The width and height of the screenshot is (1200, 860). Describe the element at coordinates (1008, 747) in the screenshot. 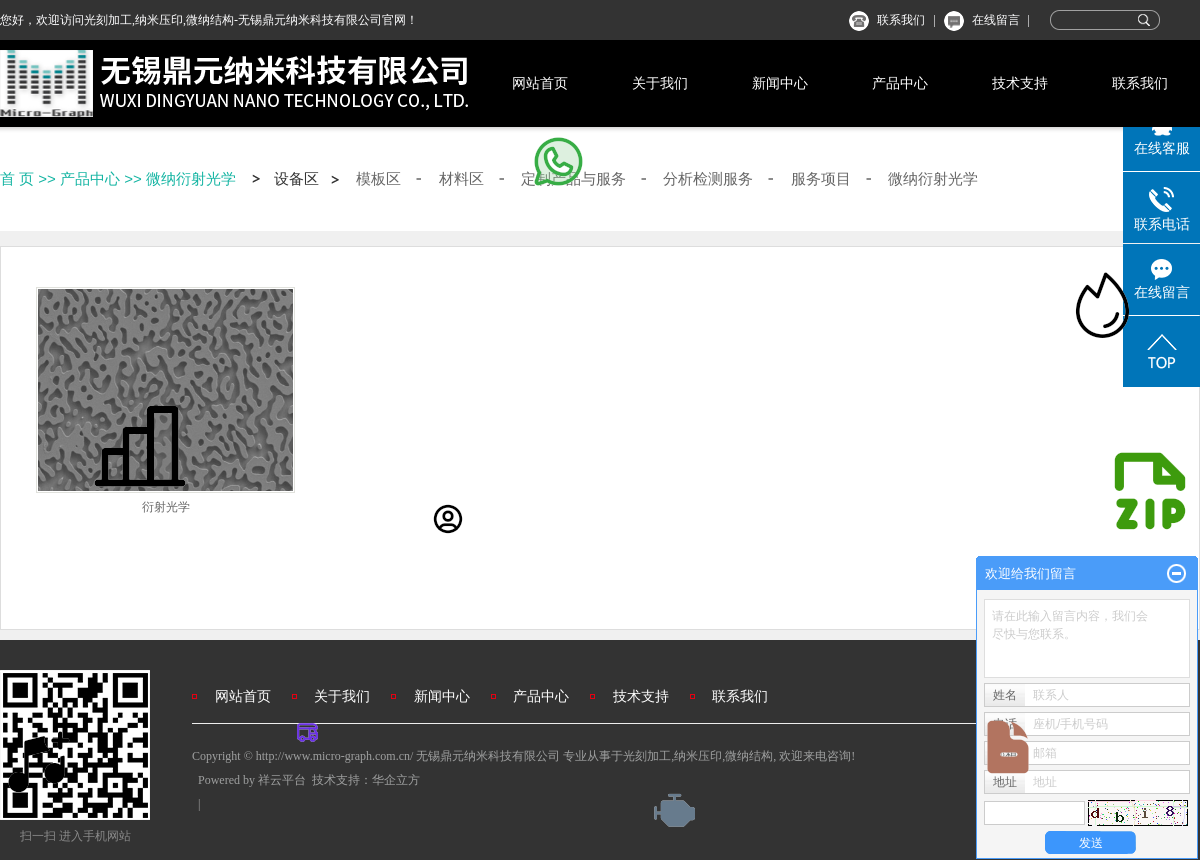

I see `remove content from a document` at that location.